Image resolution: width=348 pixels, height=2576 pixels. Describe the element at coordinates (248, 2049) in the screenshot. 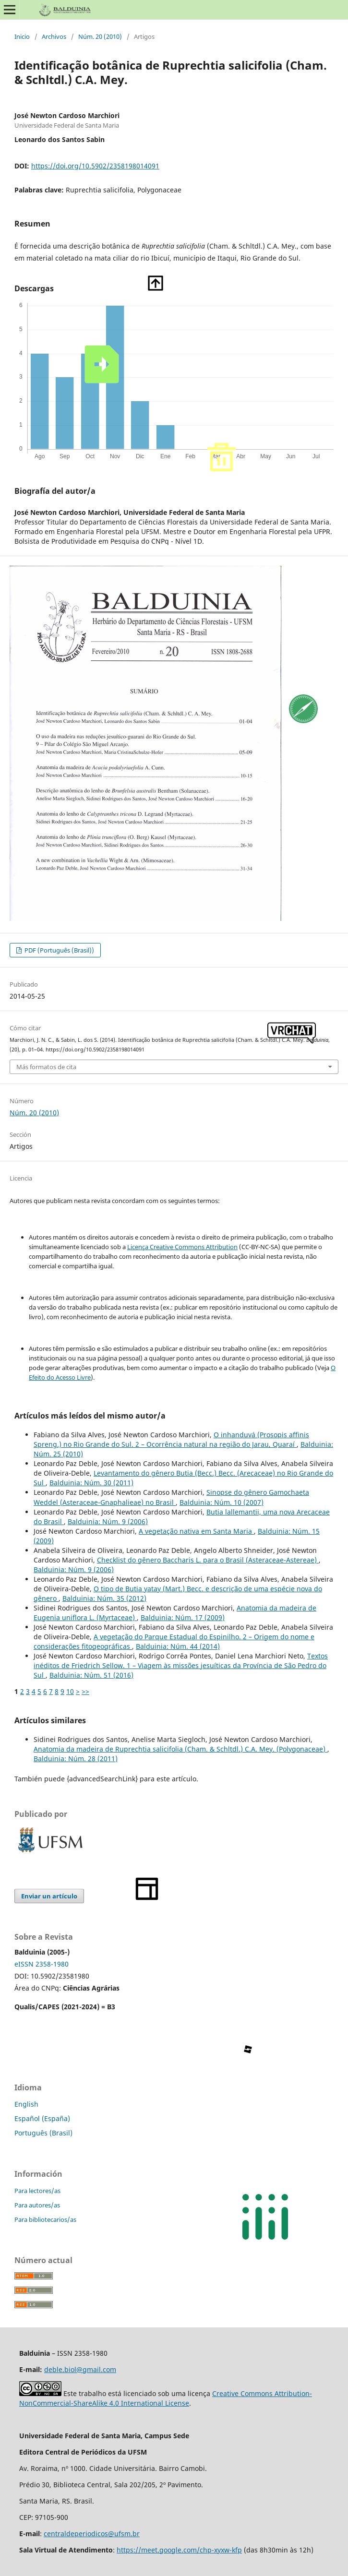

I see `open Roblox Studio` at that location.